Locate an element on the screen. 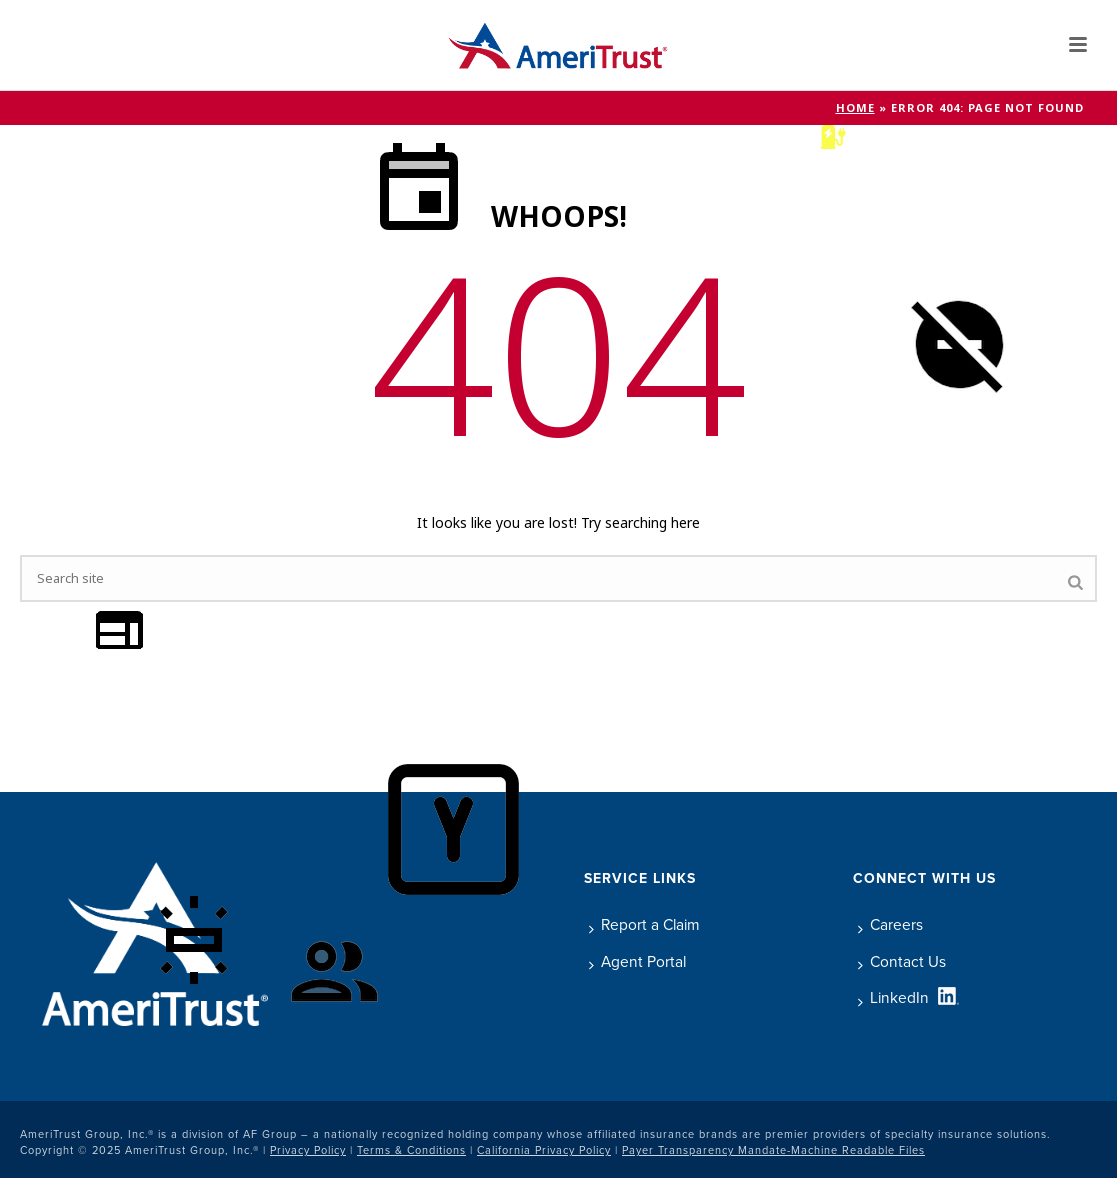 The image size is (1117, 1179). add an event to your calendar is located at coordinates (419, 191).